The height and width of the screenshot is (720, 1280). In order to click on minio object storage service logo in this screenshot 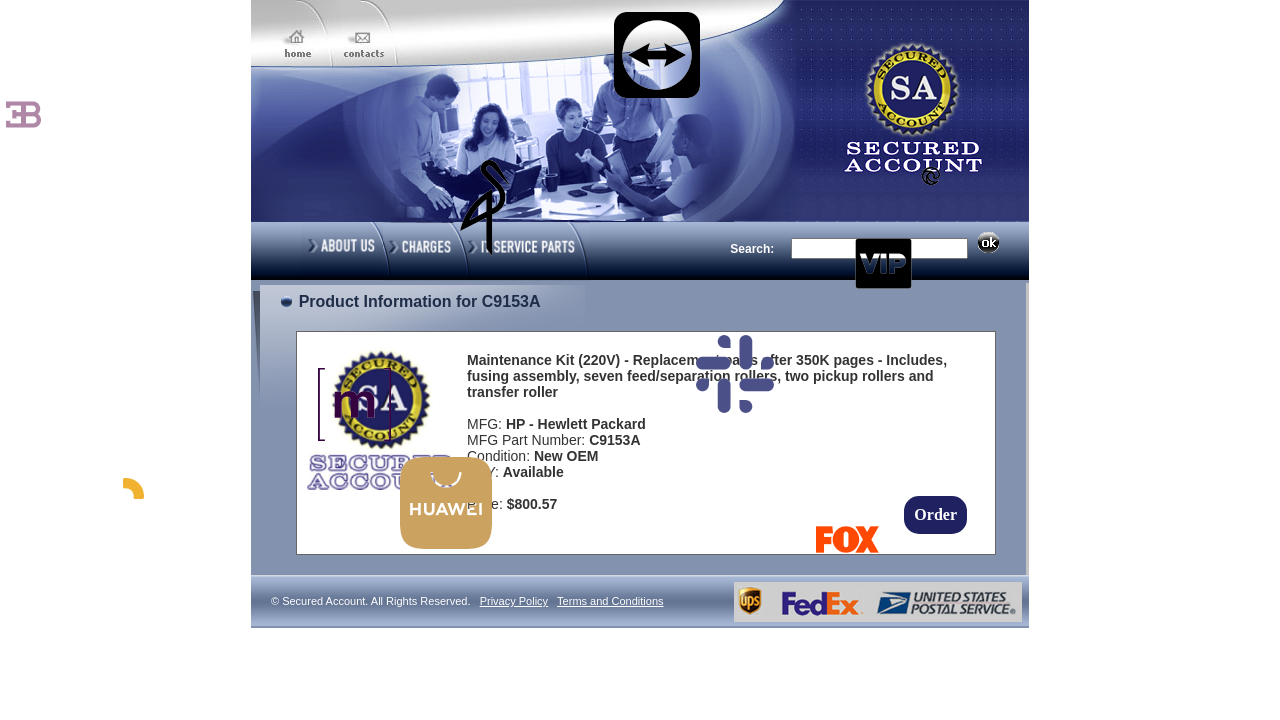, I will do `click(485, 208)`.